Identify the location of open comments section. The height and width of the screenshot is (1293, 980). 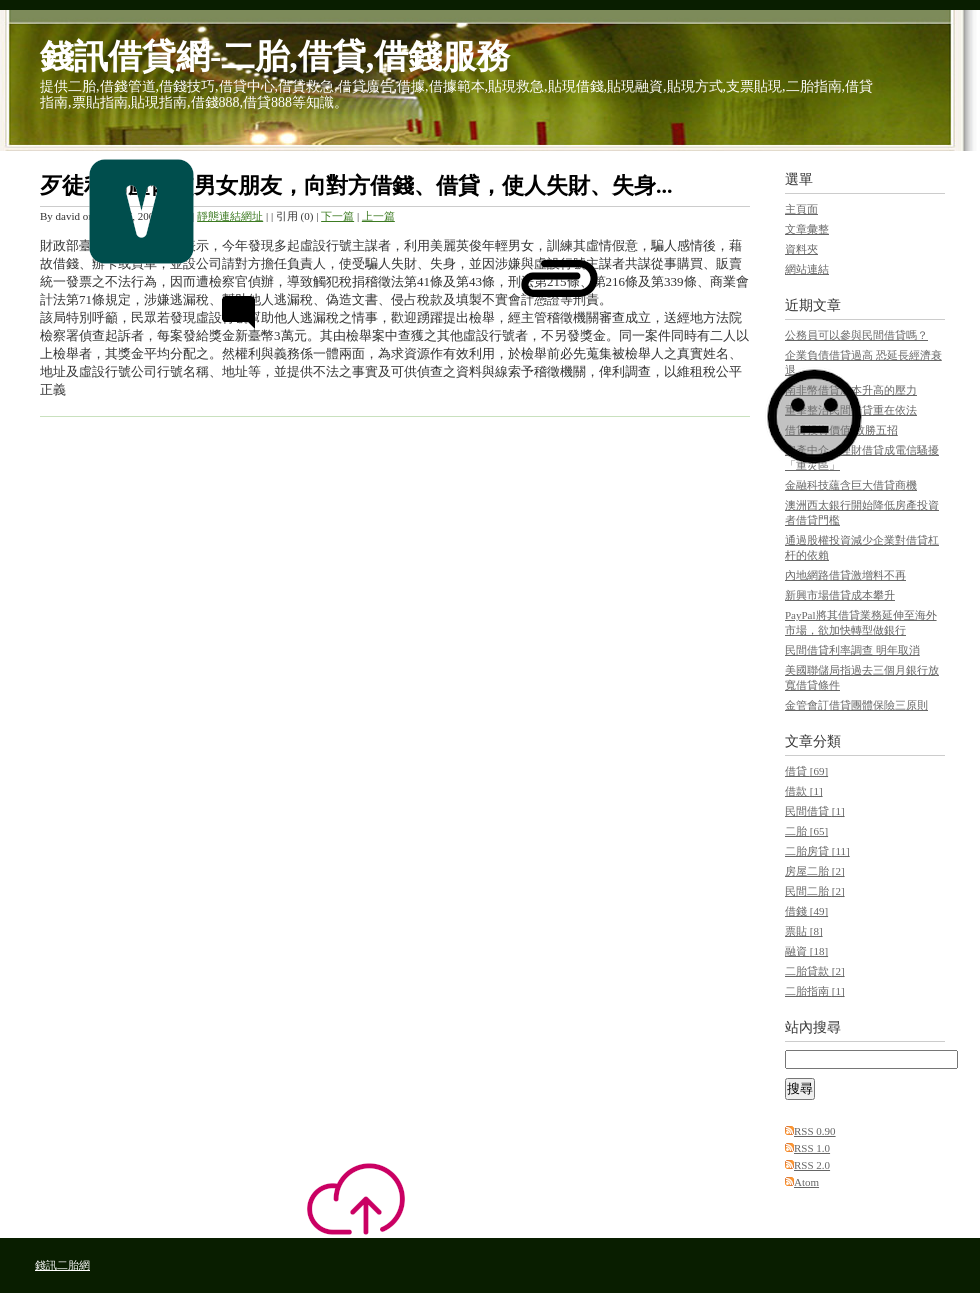
(238, 312).